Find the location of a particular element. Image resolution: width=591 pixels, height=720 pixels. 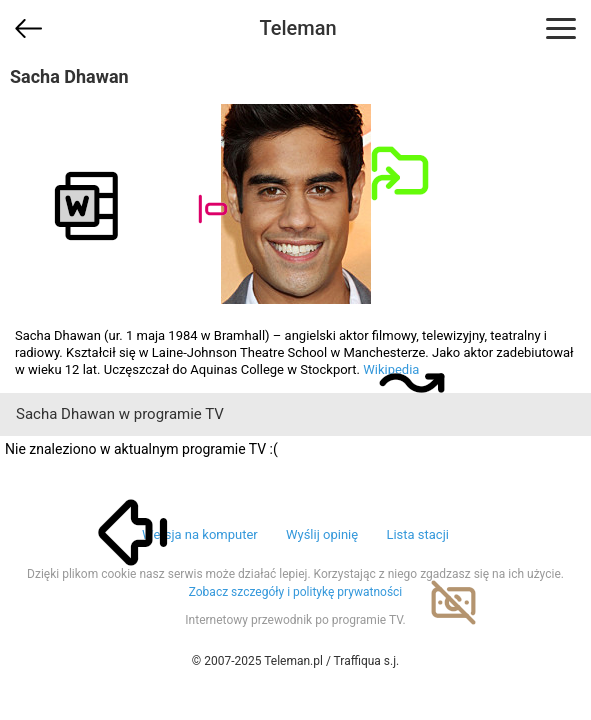

payment method unavailable is located at coordinates (453, 602).